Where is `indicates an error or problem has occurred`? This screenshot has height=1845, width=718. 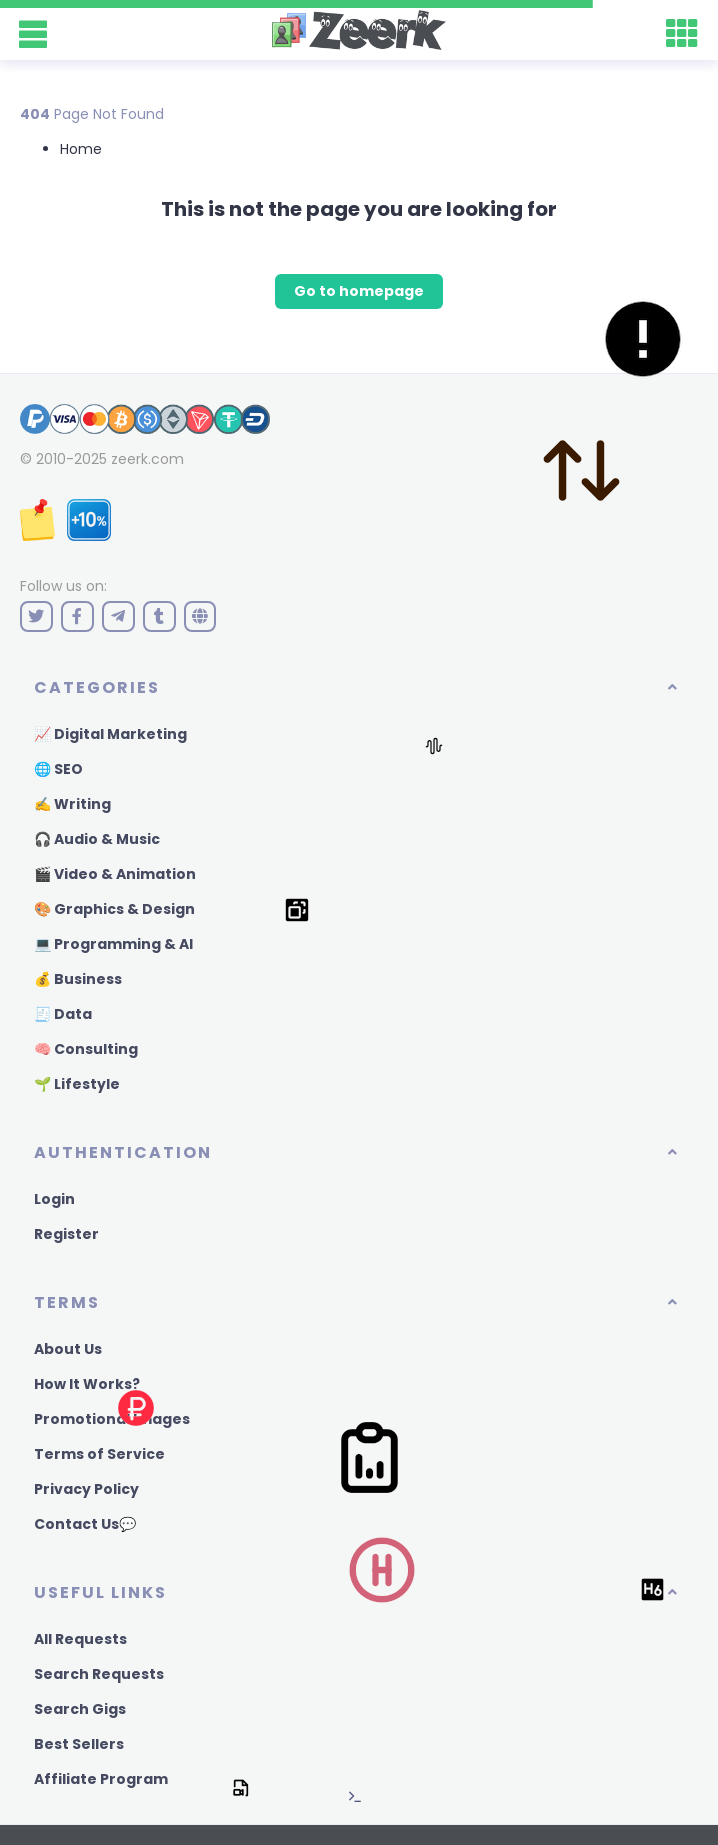 indicates an error or problem has occurred is located at coordinates (643, 339).